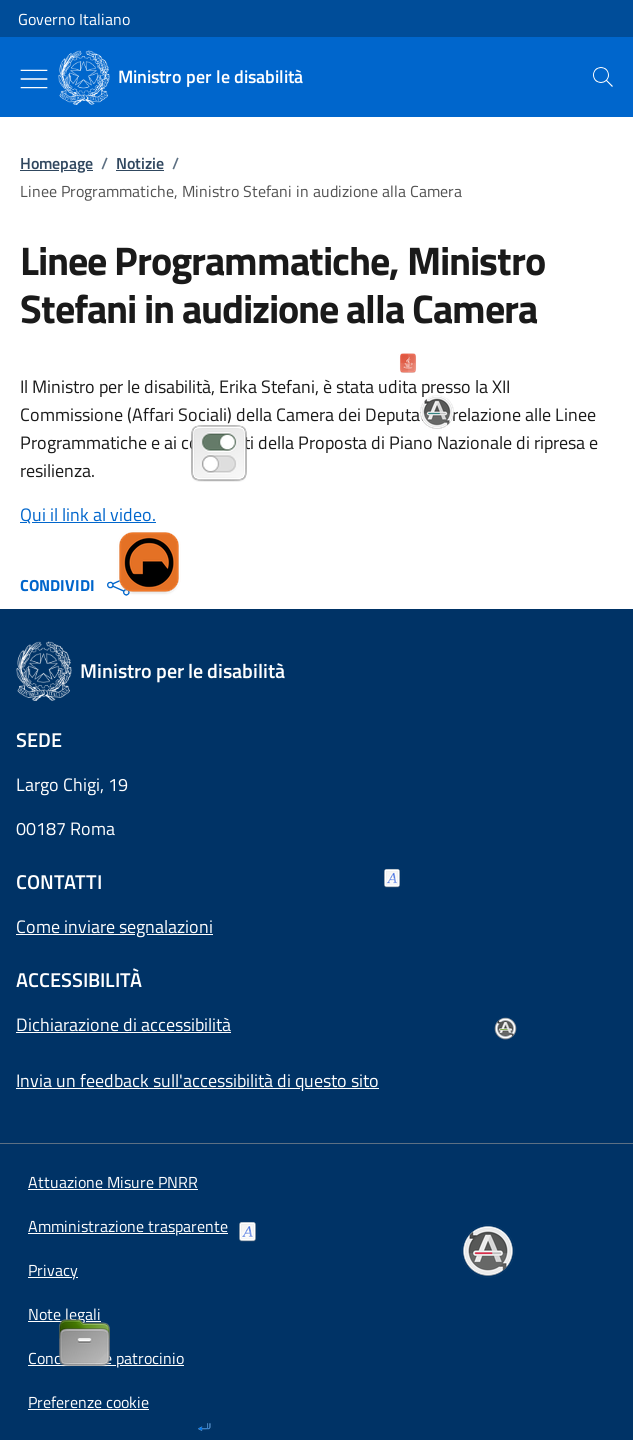 Image resolution: width=633 pixels, height=1440 pixels. Describe the element at coordinates (392, 878) in the screenshot. I see `a font file type indicator` at that location.